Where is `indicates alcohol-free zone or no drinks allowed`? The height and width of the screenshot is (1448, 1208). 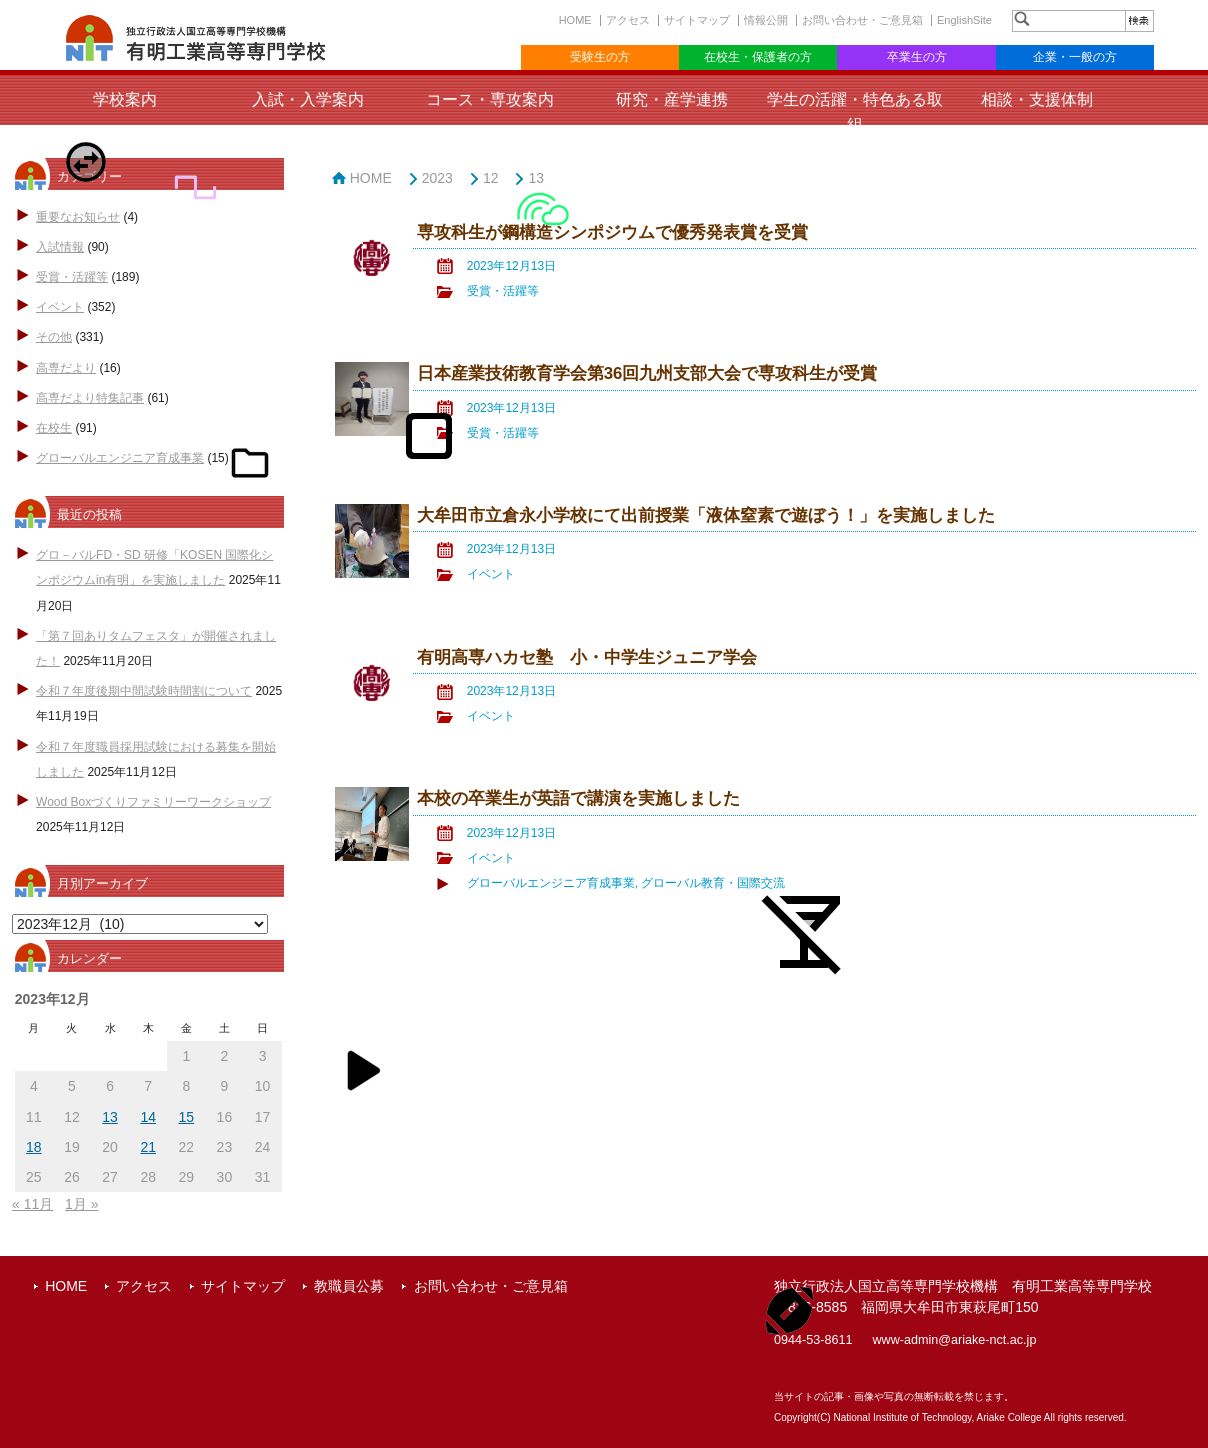
indicates alcohol-free zone or no drinks allowed is located at coordinates (804, 932).